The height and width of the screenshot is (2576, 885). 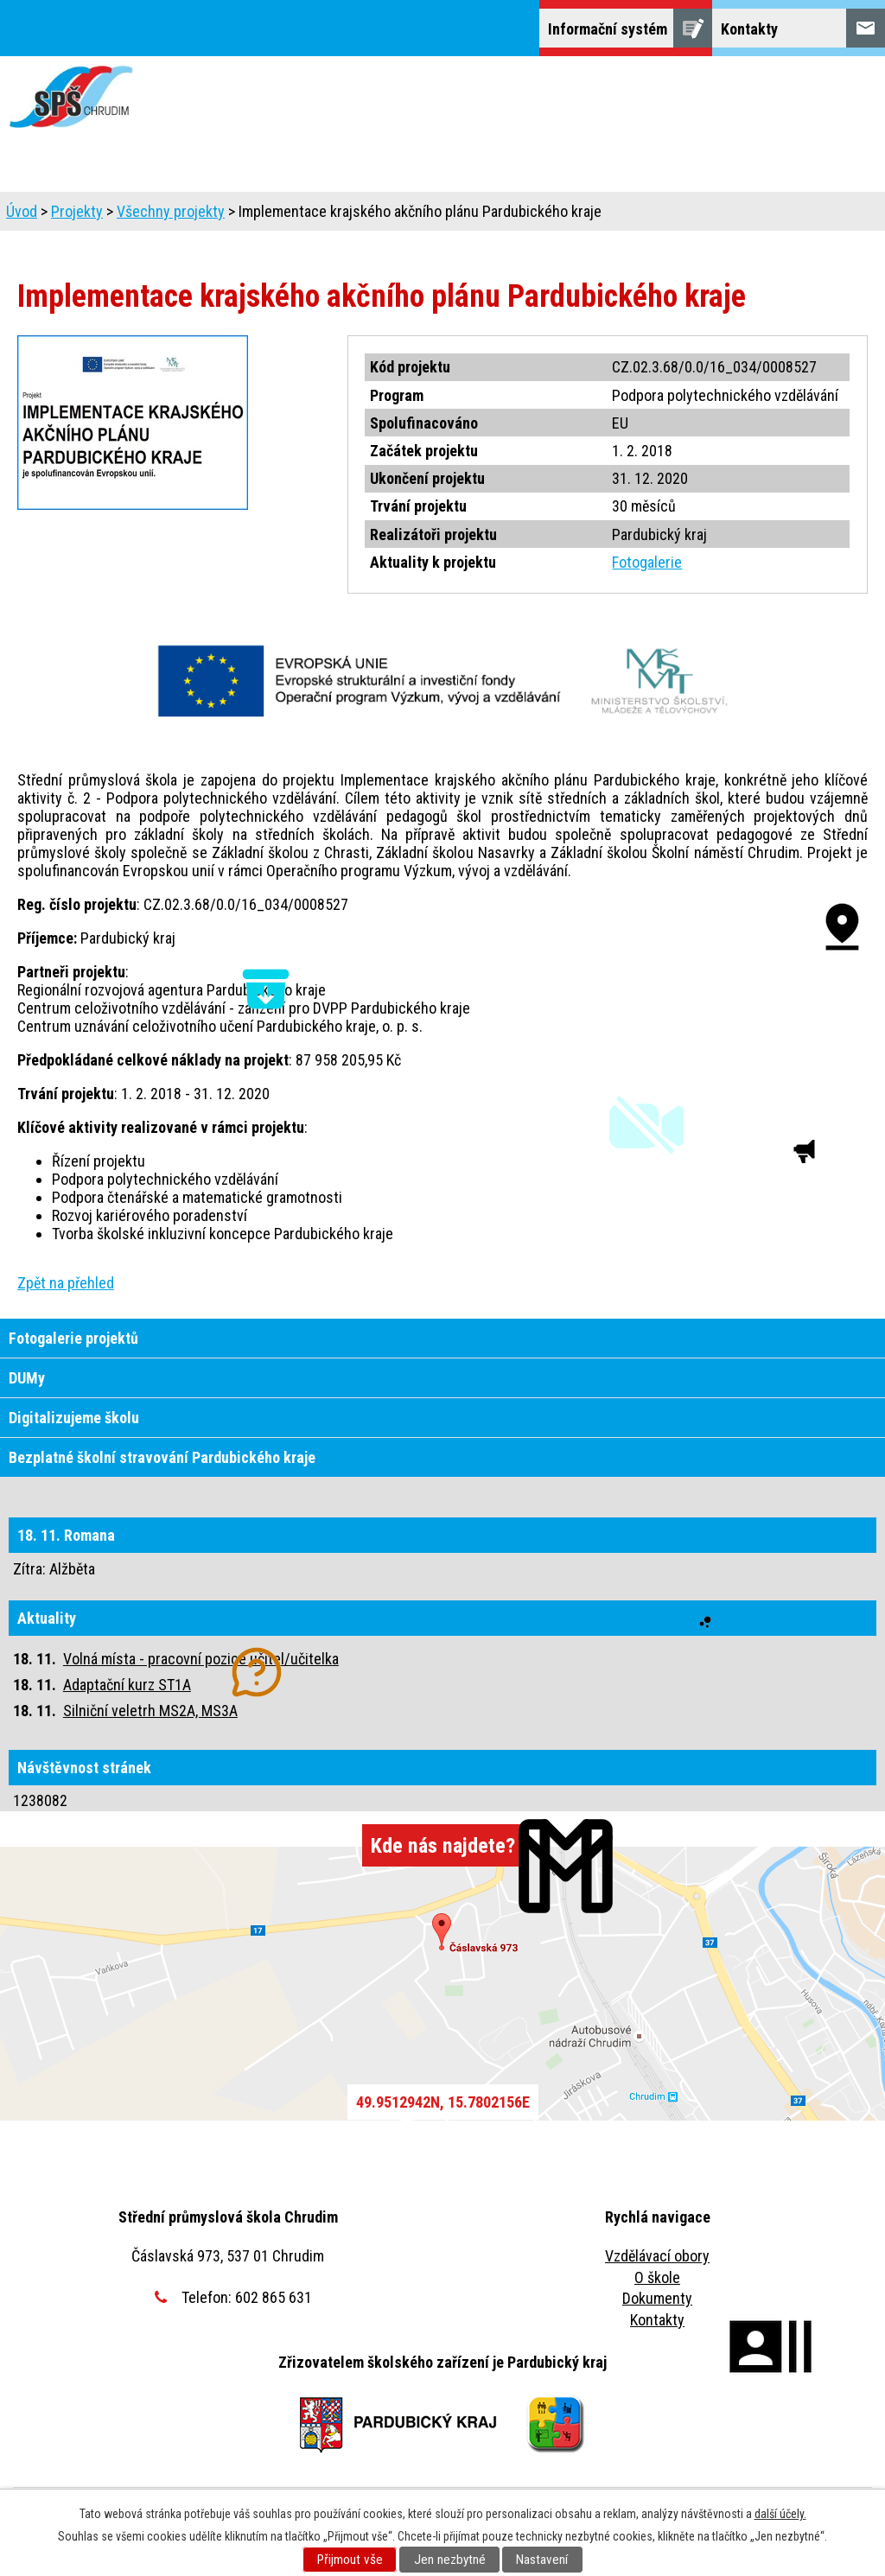 I want to click on open Gmail app, so click(x=565, y=1866).